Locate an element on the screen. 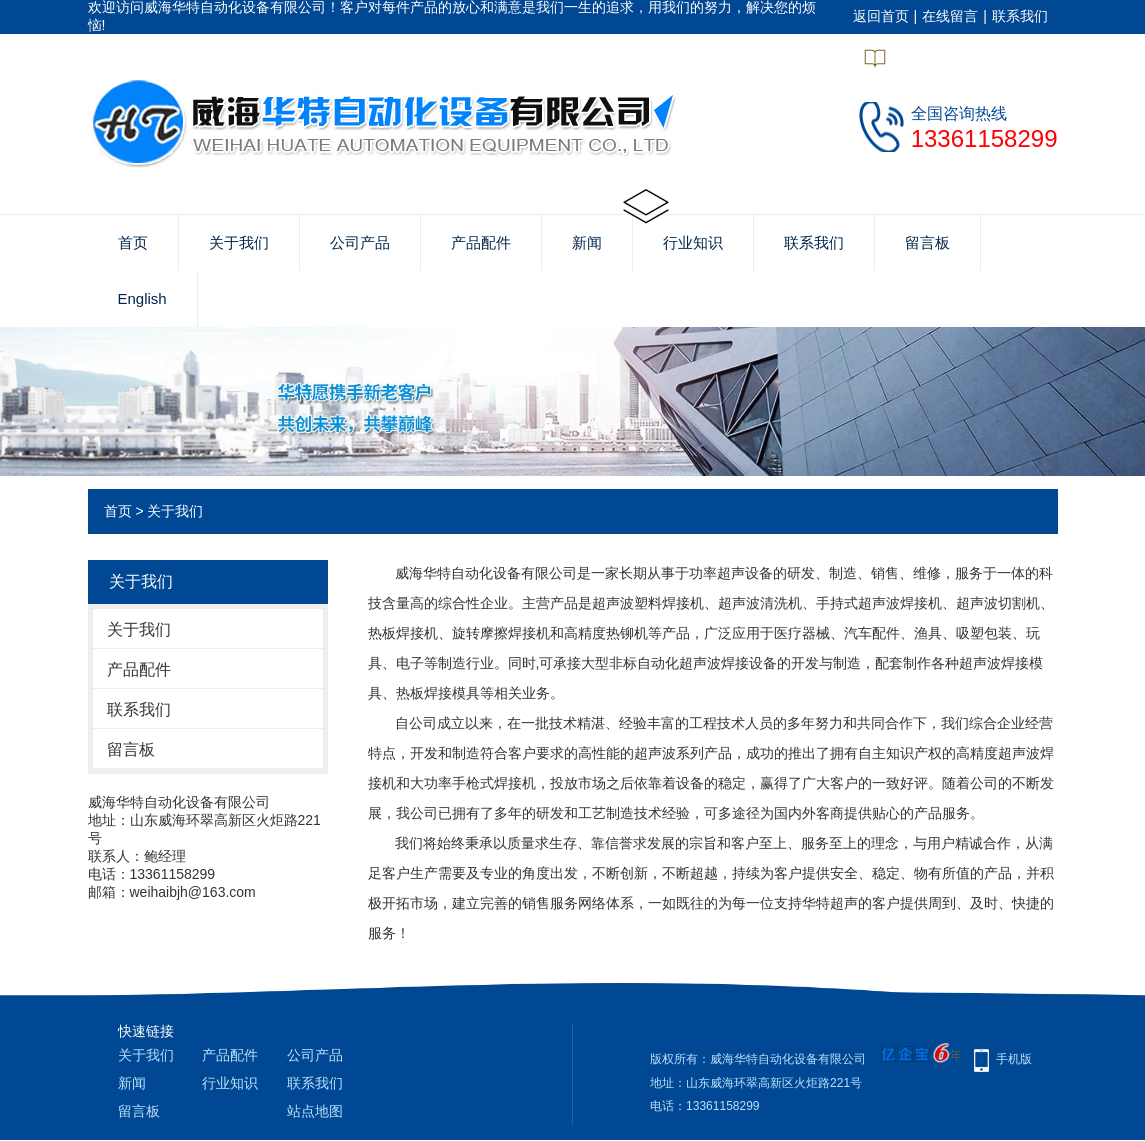  view layers or stacked content is located at coordinates (646, 207).